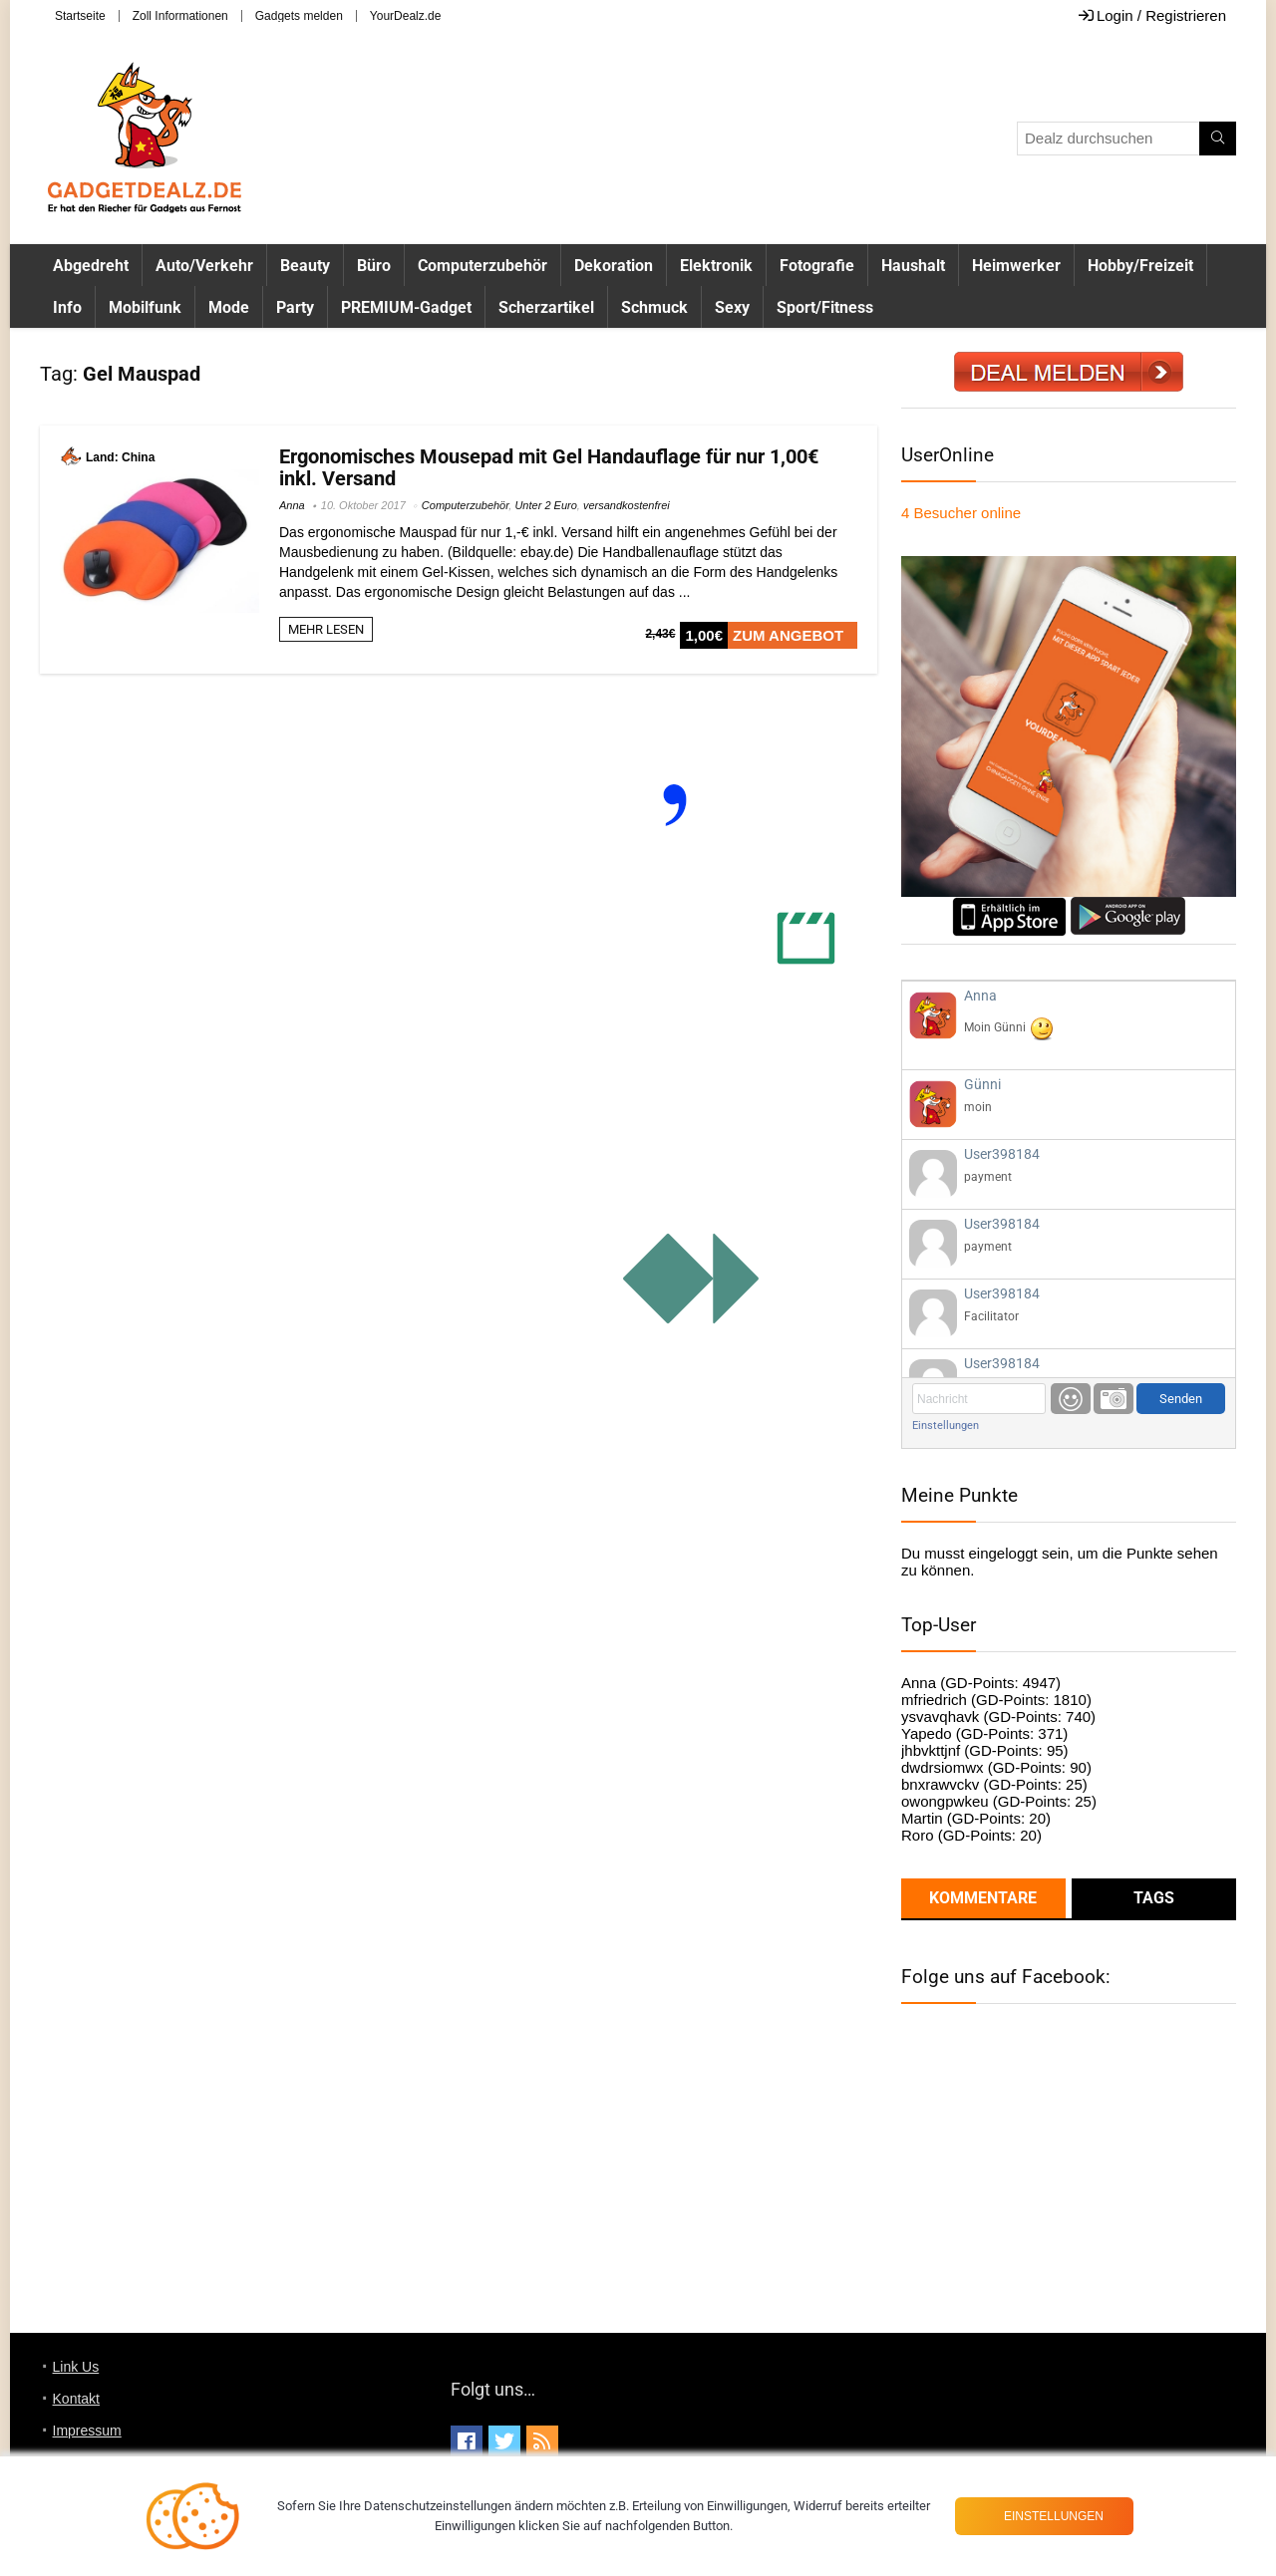 This screenshot has height=2576, width=1276. I want to click on access video or film editing tools, so click(805, 938).